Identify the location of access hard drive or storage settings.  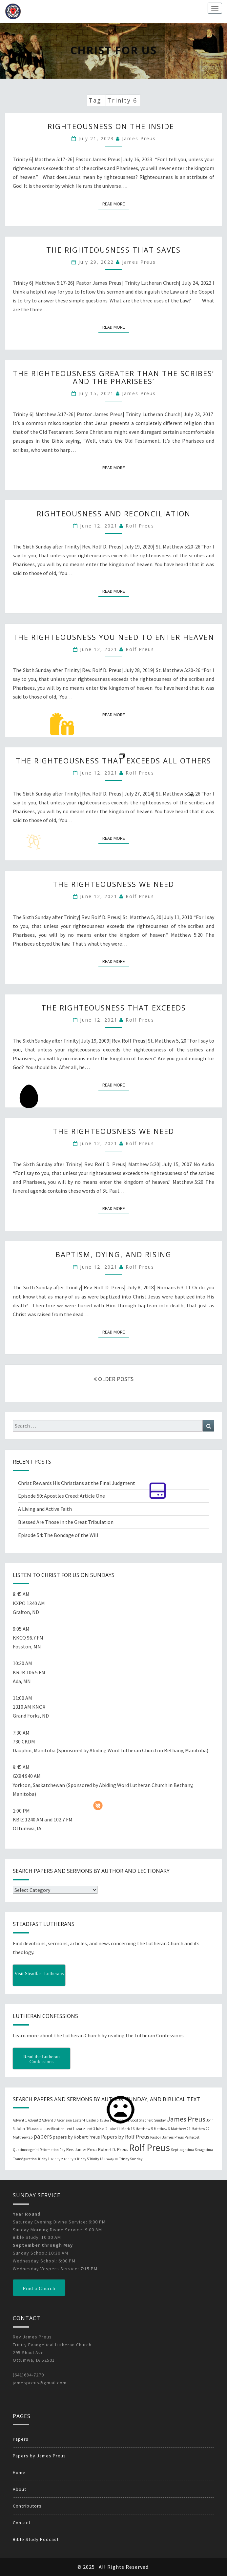
(157, 1490).